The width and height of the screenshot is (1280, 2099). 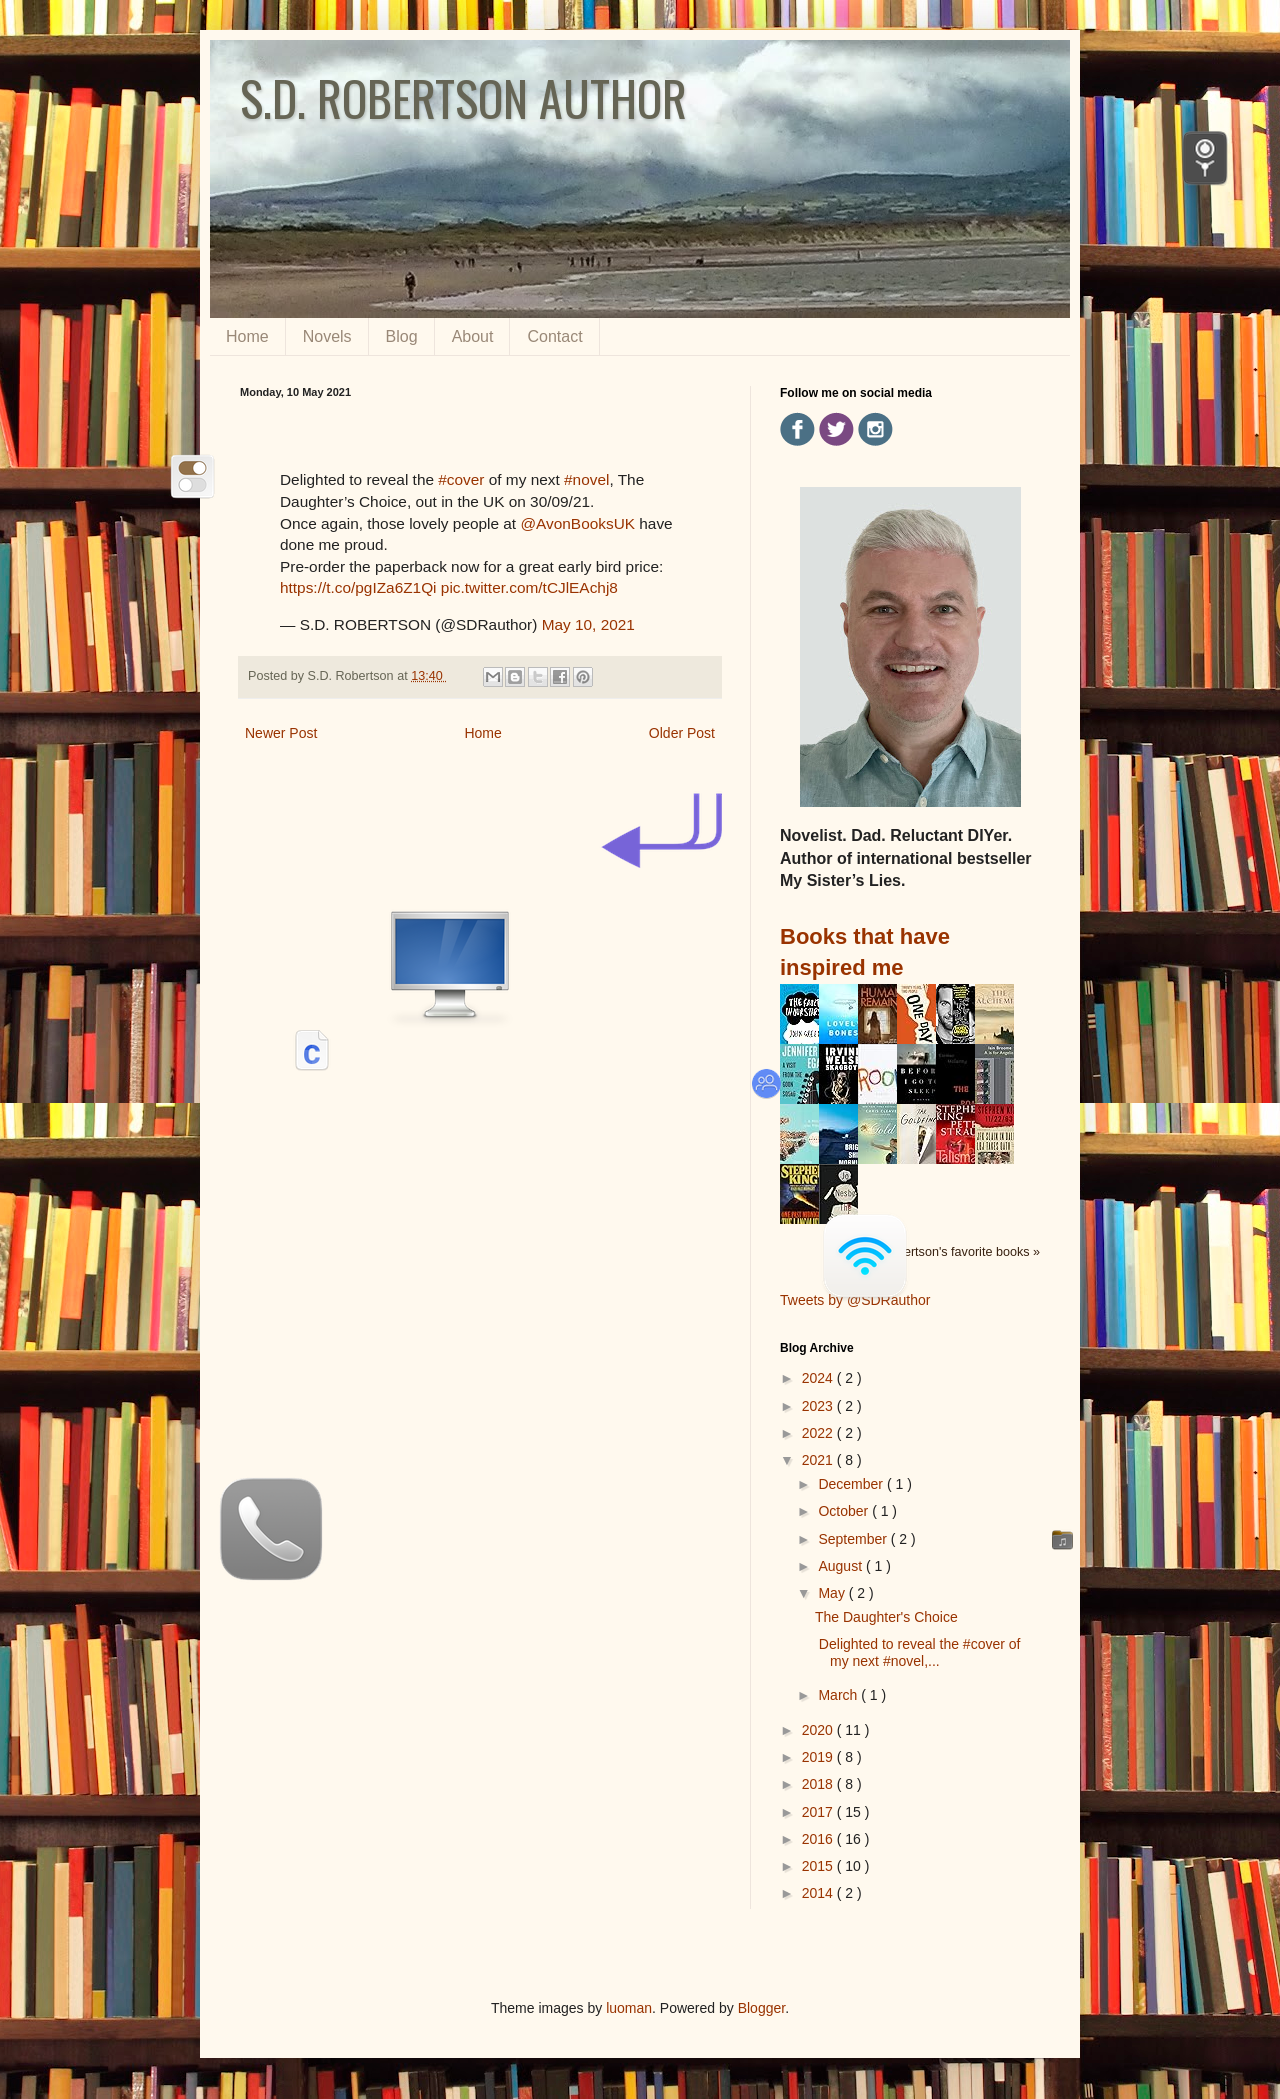 What do you see at coordinates (865, 1256) in the screenshot?
I see `access wireless network settings` at bounding box center [865, 1256].